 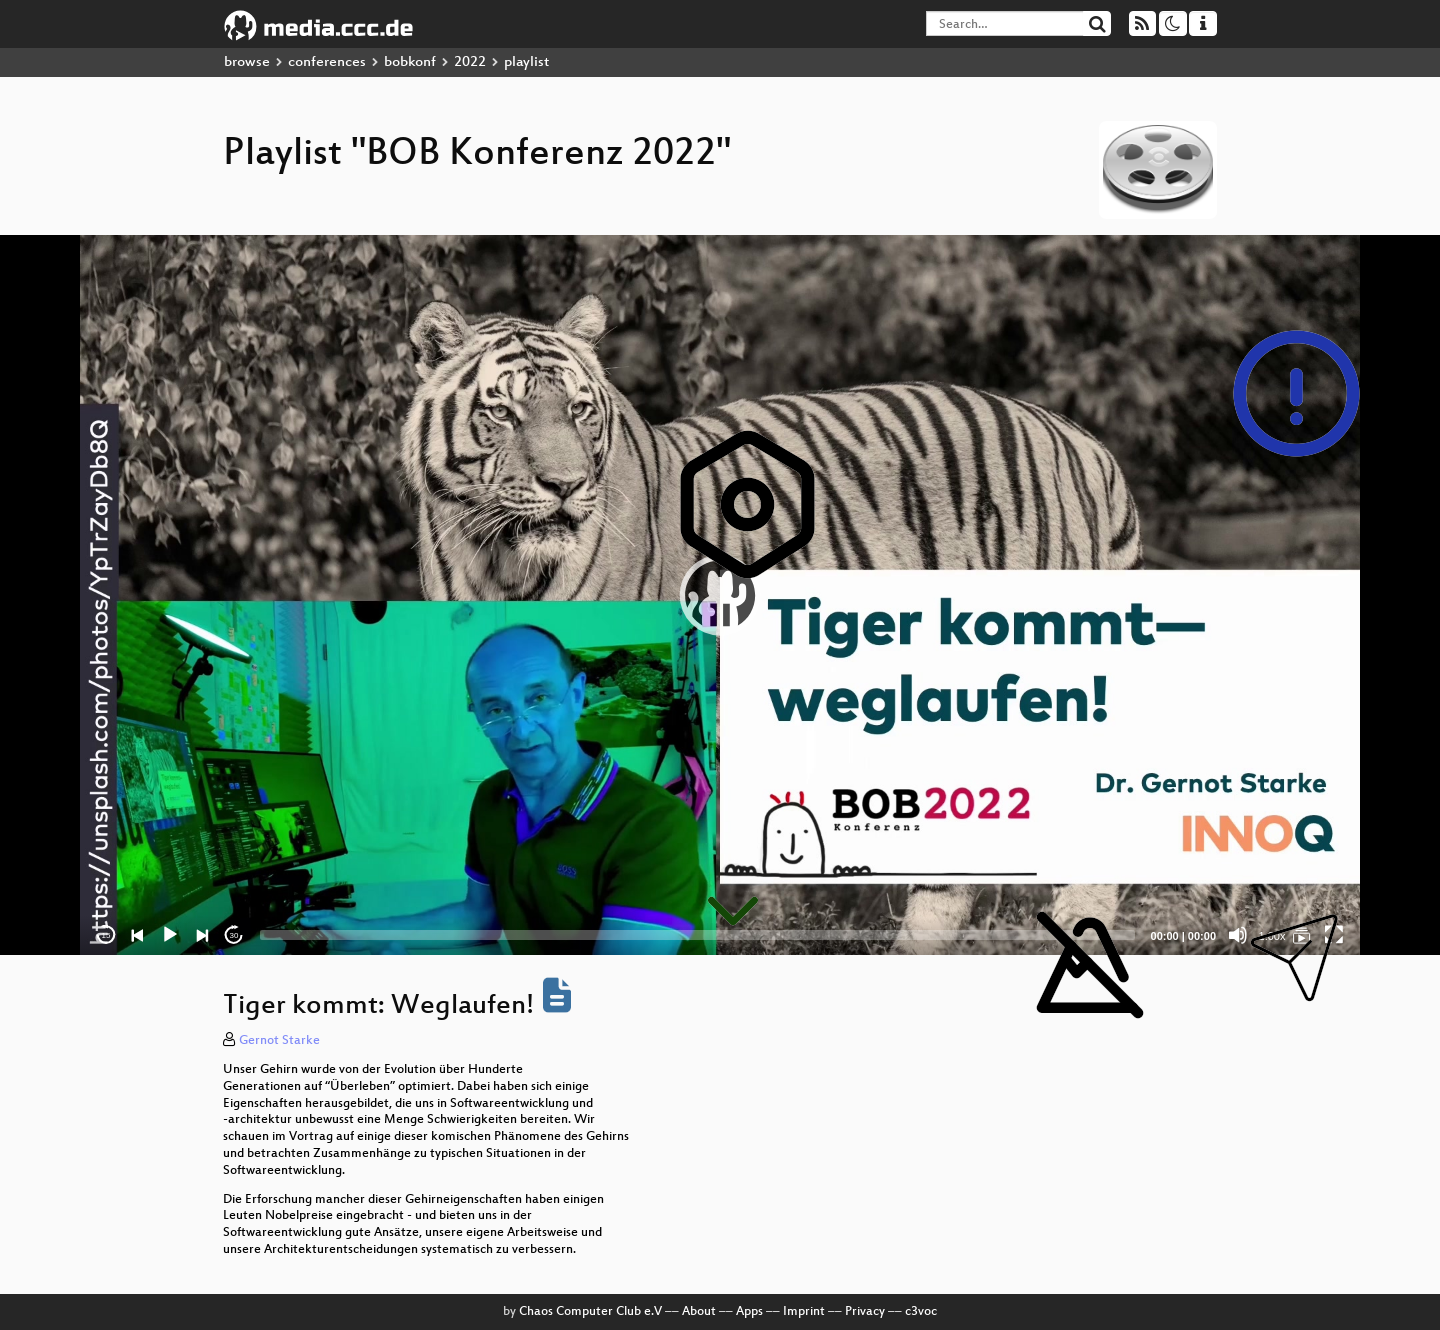 What do you see at coordinates (1297, 954) in the screenshot?
I see `send a message` at bounding box center [1297, 954].